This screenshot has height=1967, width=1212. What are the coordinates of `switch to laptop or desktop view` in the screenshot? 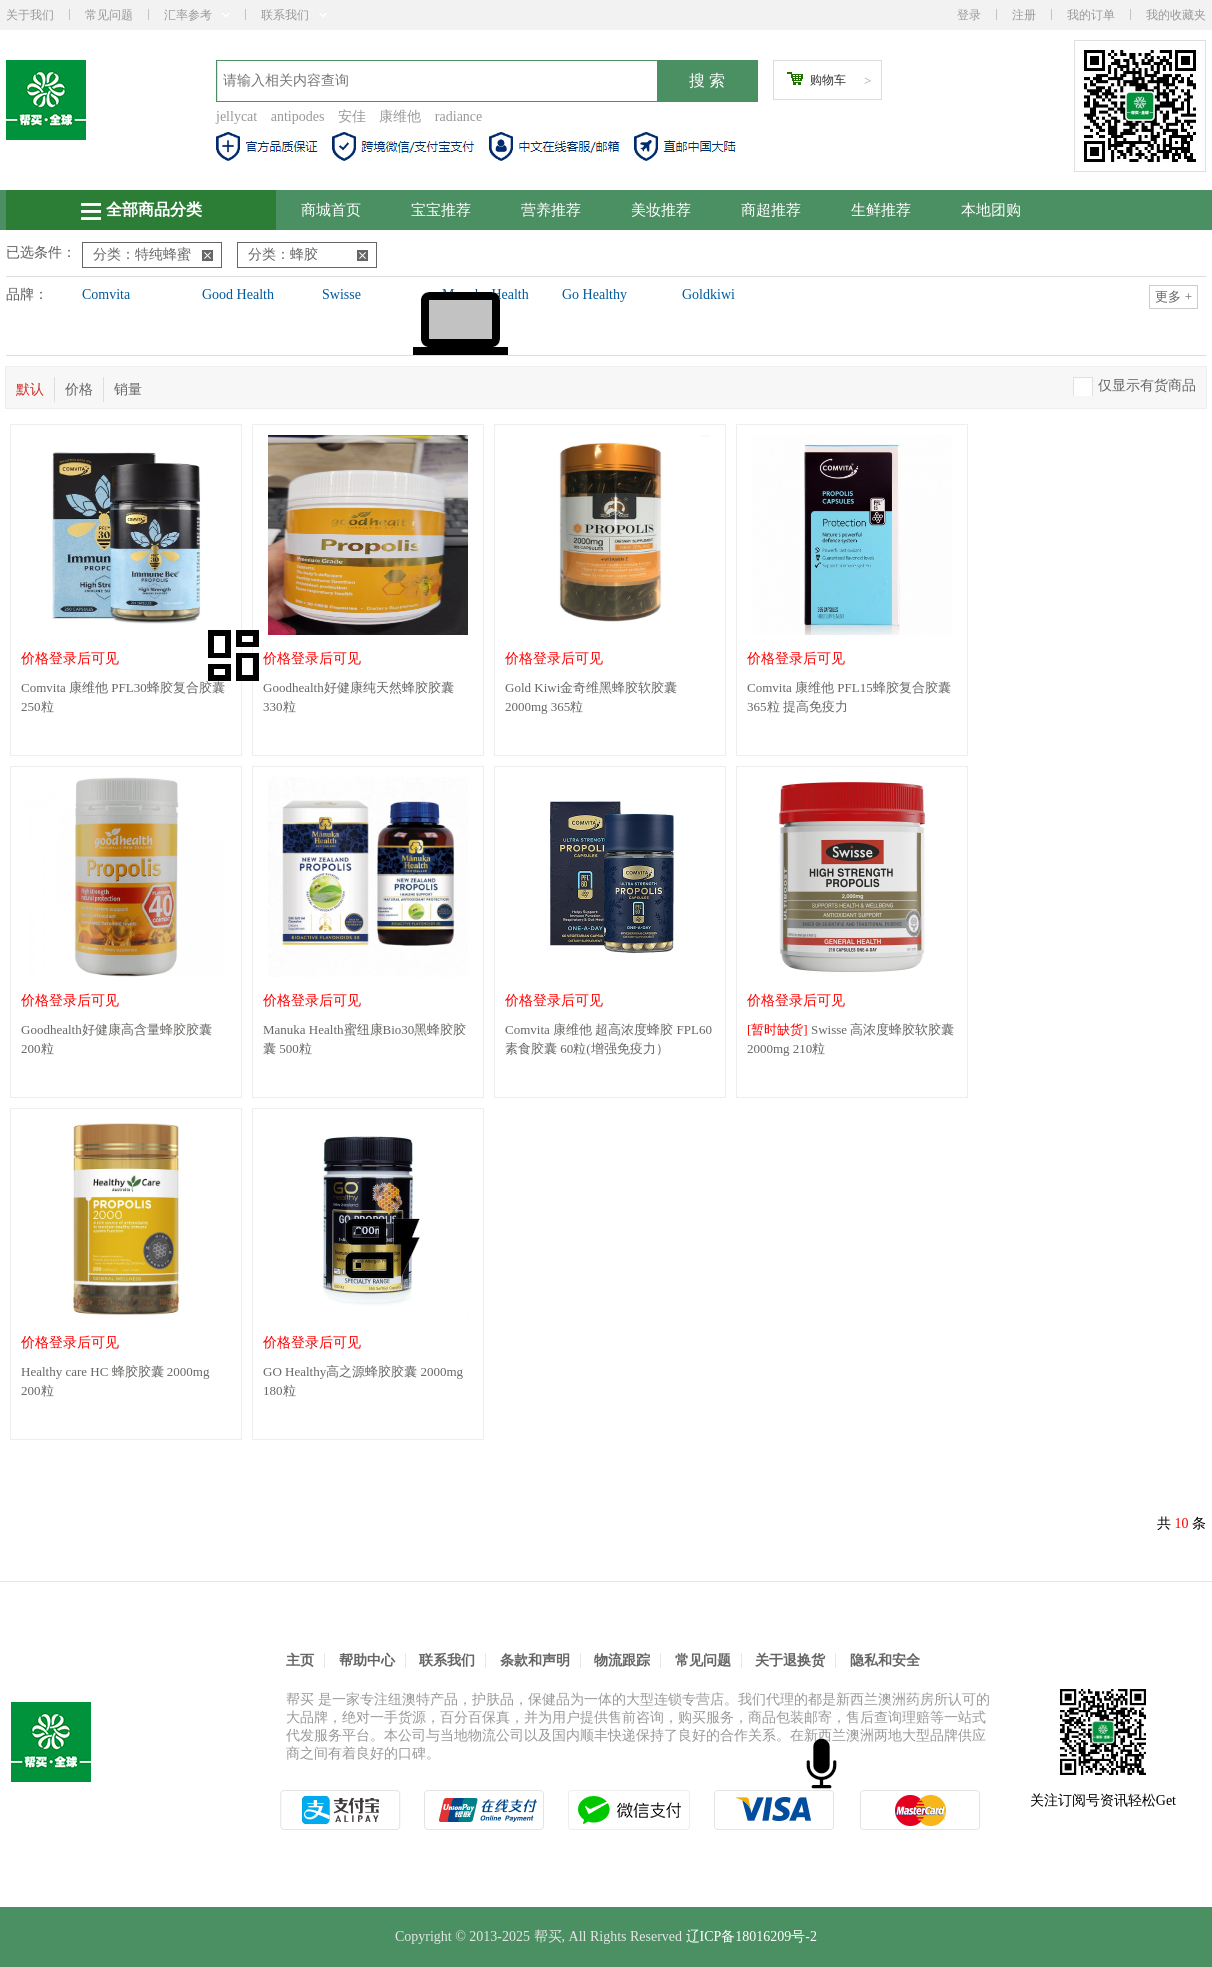 It's located at (460, 323).